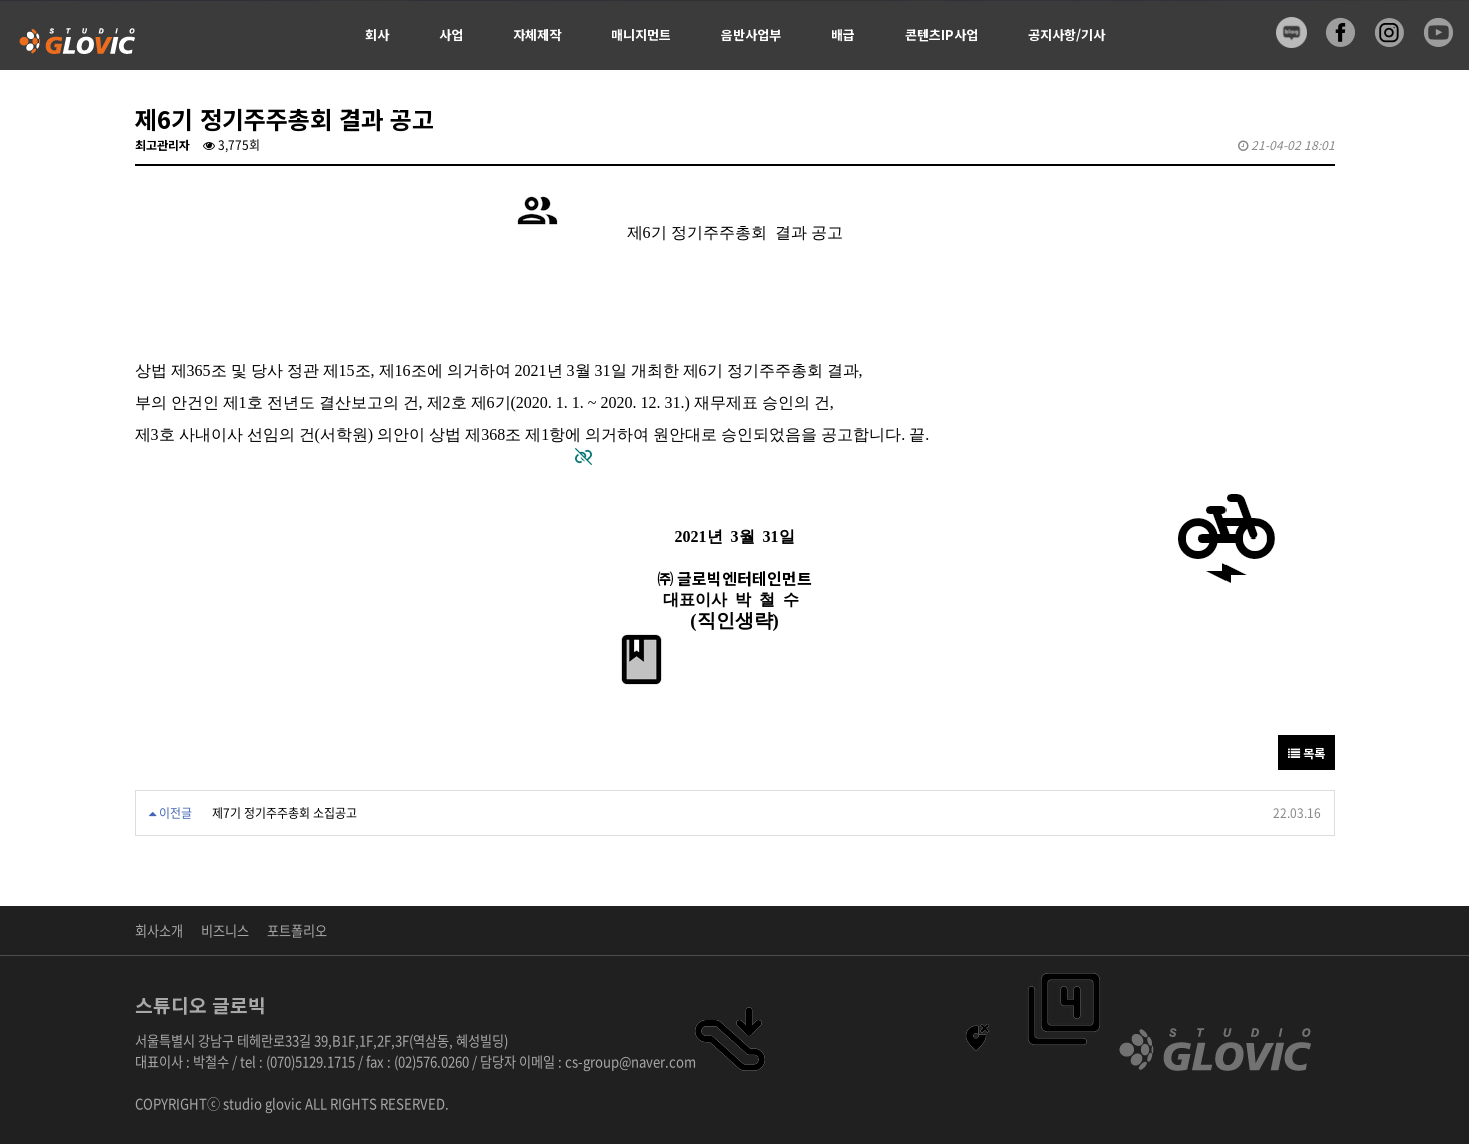  Describe the element at coordinates (1064, 1009) in the screenshot. I see `indicates 4 stacked layers or images` at that location.